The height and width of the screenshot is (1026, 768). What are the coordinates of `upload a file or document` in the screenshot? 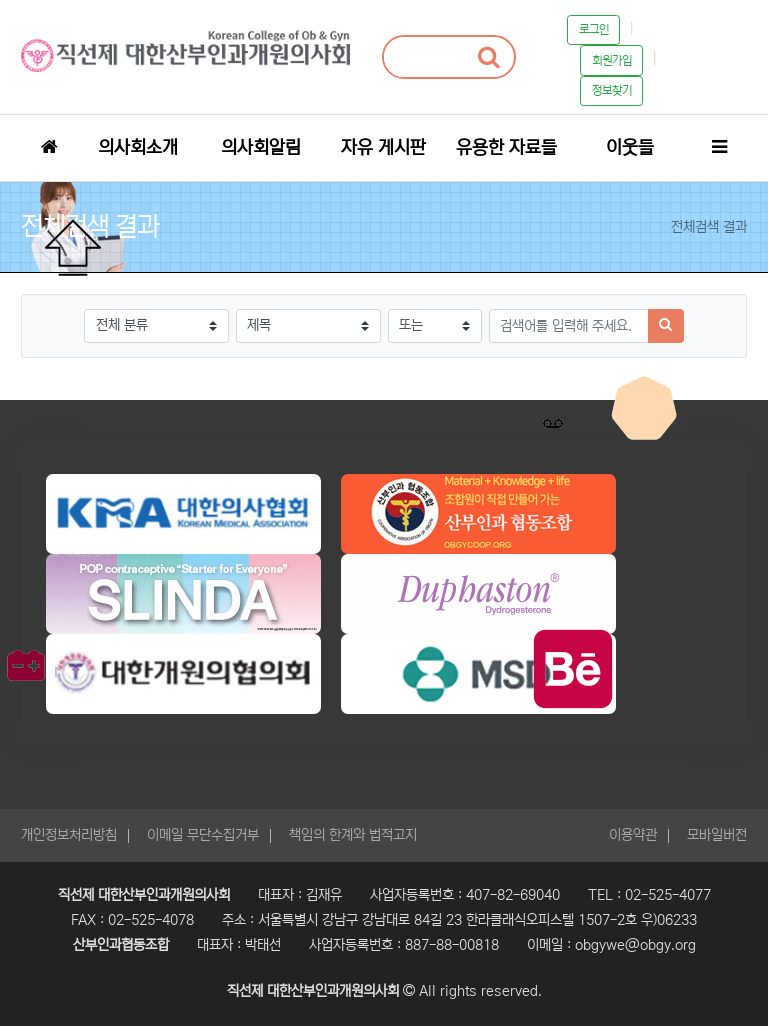 It's located at (73, 250).